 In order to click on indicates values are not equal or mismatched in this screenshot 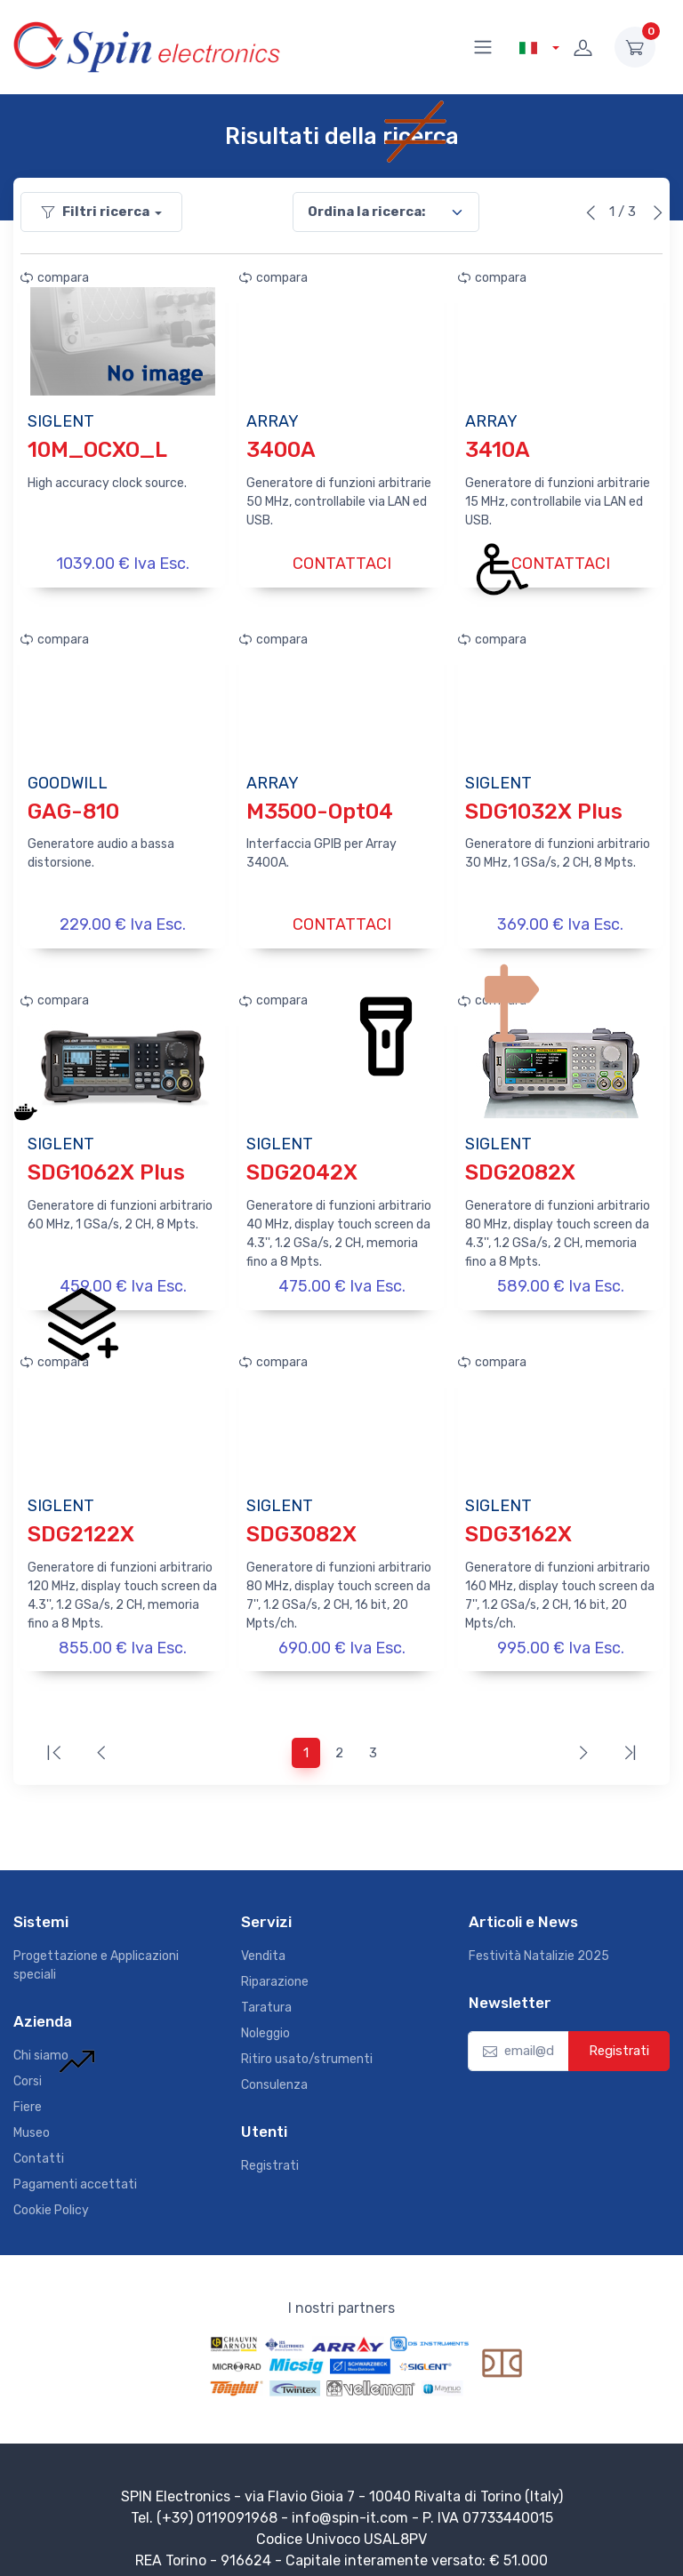, I will do `click(415, 132)`.